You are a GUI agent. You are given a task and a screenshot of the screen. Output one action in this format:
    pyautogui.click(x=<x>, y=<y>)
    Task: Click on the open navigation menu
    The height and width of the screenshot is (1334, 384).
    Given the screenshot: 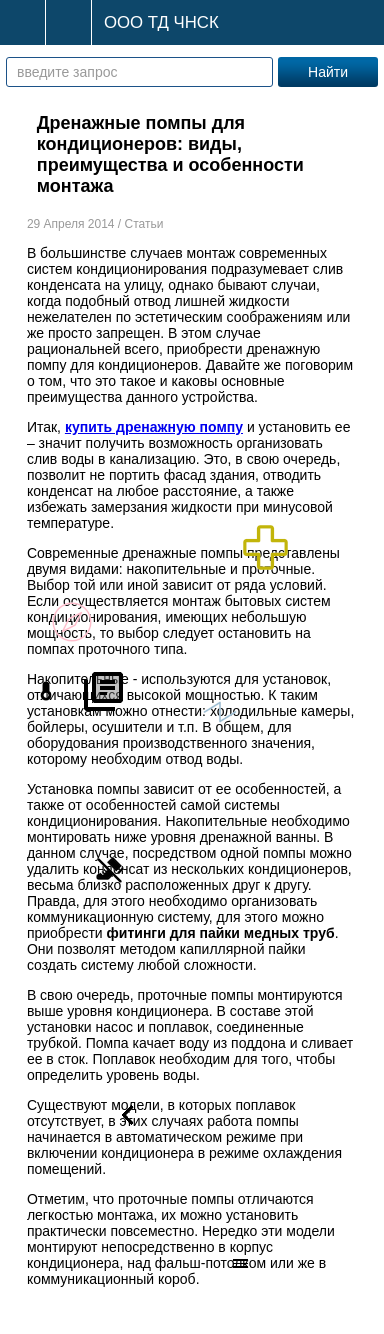 What is the action you would take?
    pyautogui.click(x=240, y=1263)
    